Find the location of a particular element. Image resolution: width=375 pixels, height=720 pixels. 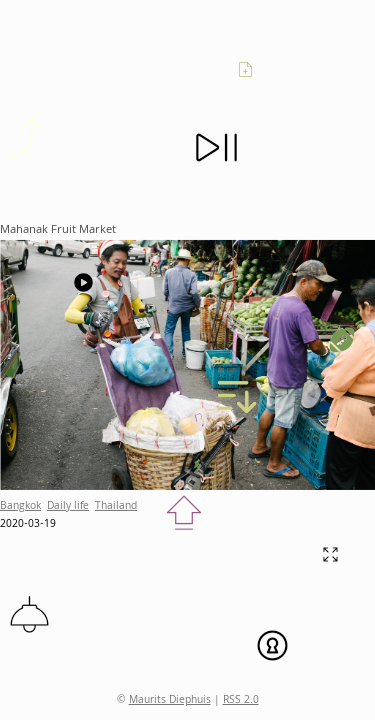

toggle pendant light on/off is located at coordinates (29, 616).